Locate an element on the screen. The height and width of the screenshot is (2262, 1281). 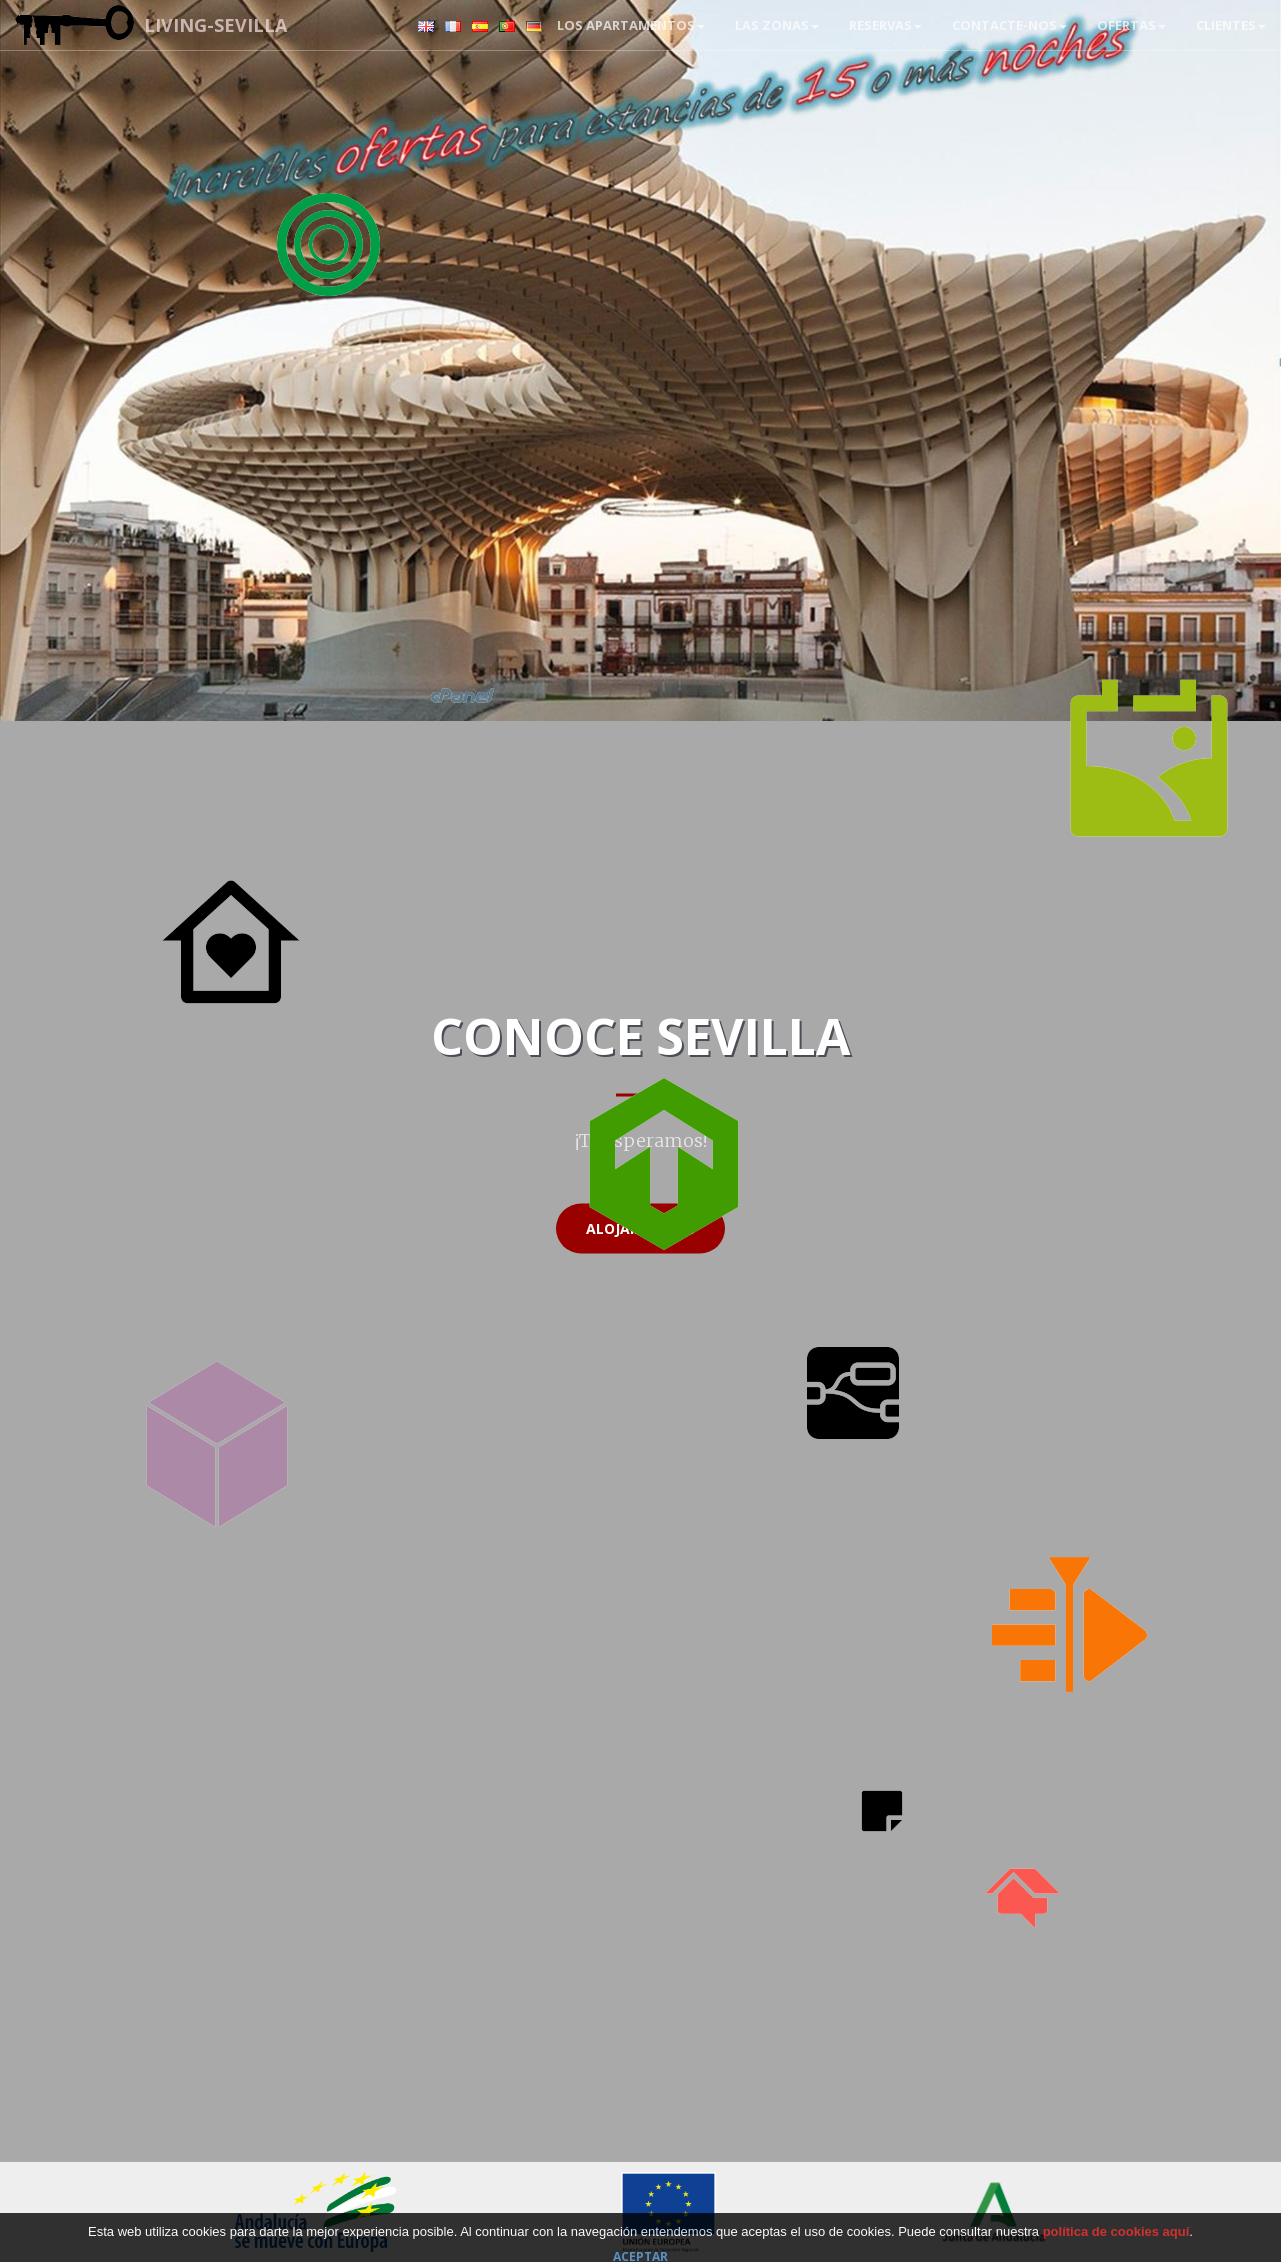
open zen browser is located at coordinates (328, 244).